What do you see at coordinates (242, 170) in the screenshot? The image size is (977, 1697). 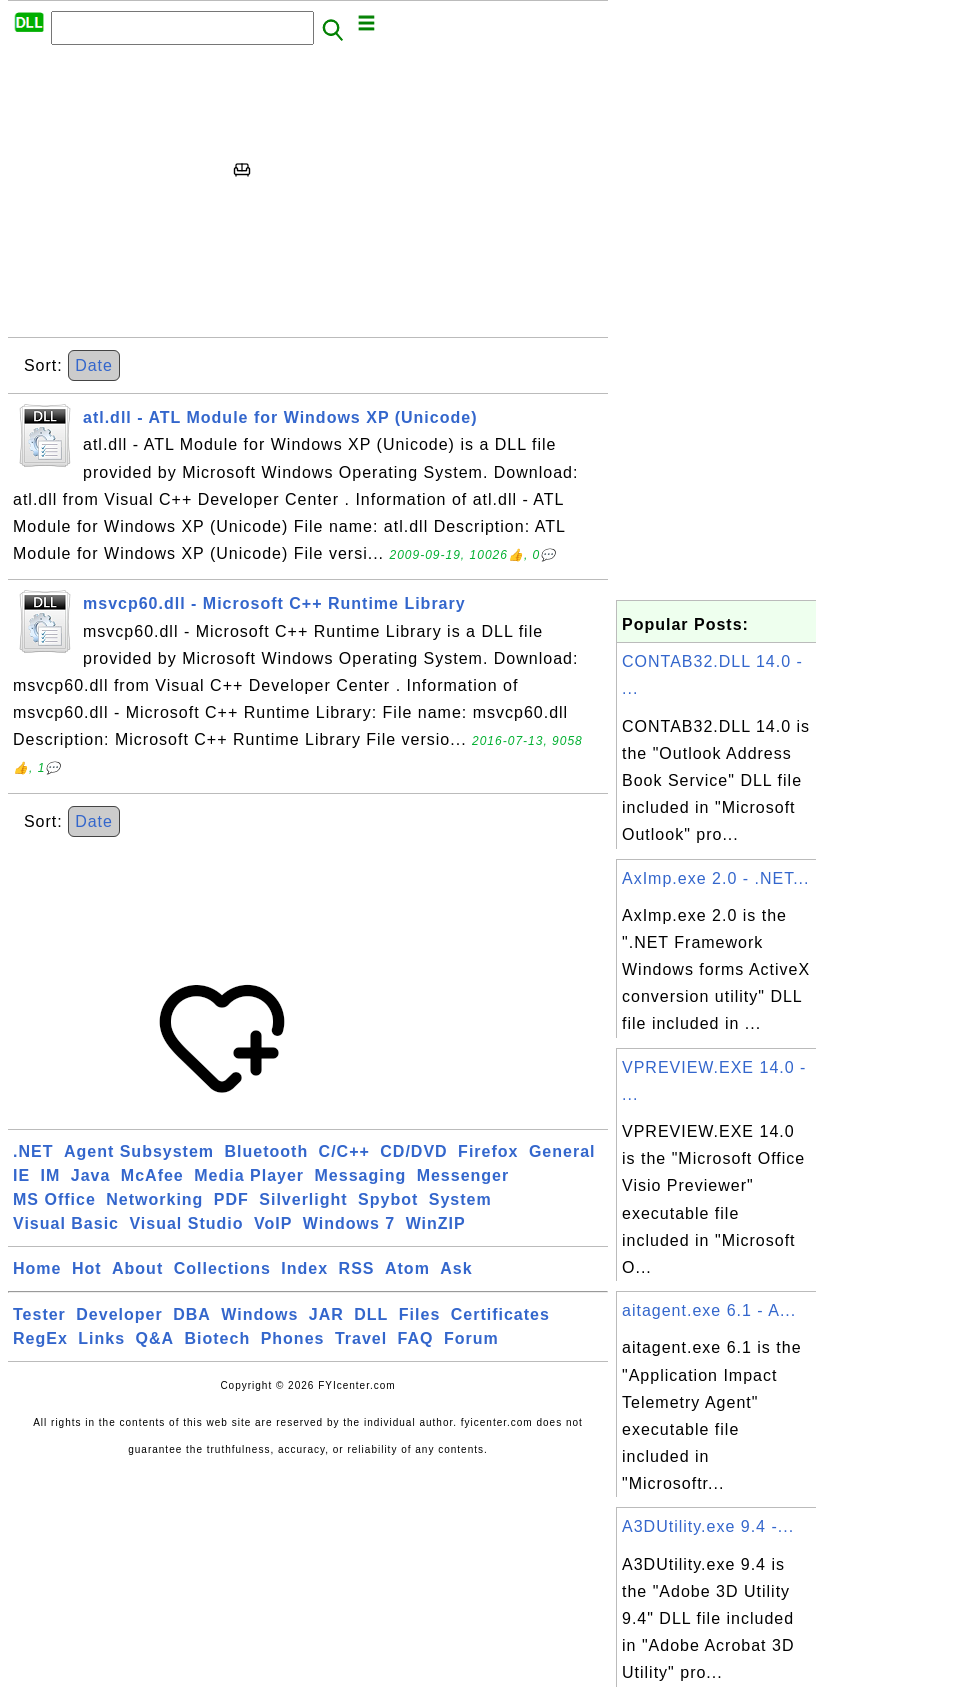 I see `browse furniture or home decor items` at bounding box center [242, 170].